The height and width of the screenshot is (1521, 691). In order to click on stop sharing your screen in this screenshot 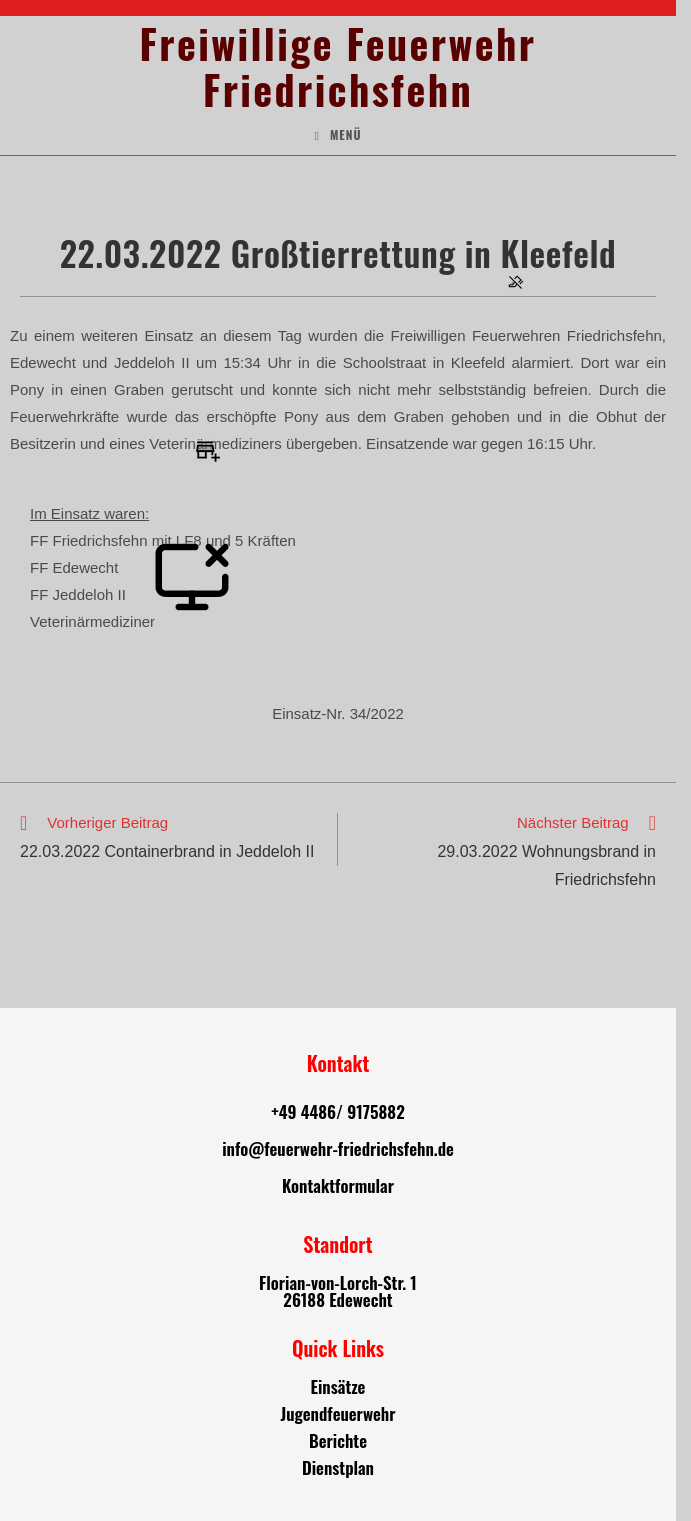, I will do `click(192, 577)`.